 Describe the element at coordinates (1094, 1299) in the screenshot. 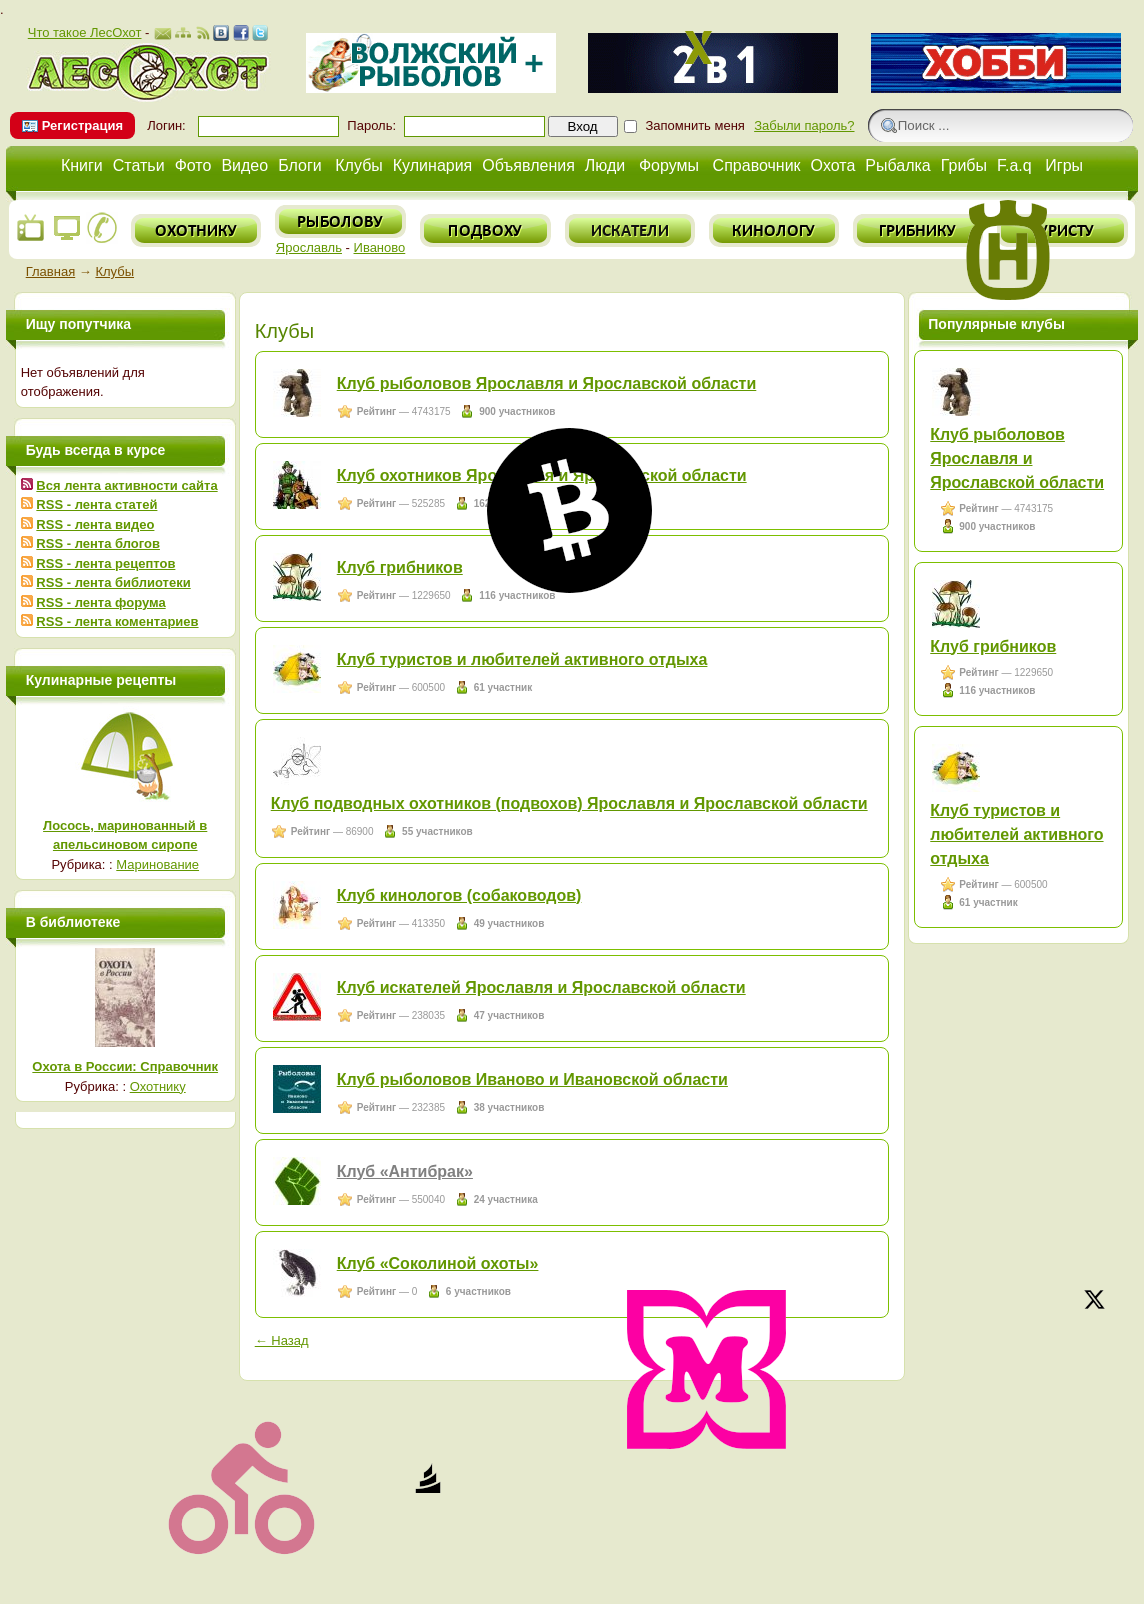

I see `share to X (formerly Twitter)` at that location.